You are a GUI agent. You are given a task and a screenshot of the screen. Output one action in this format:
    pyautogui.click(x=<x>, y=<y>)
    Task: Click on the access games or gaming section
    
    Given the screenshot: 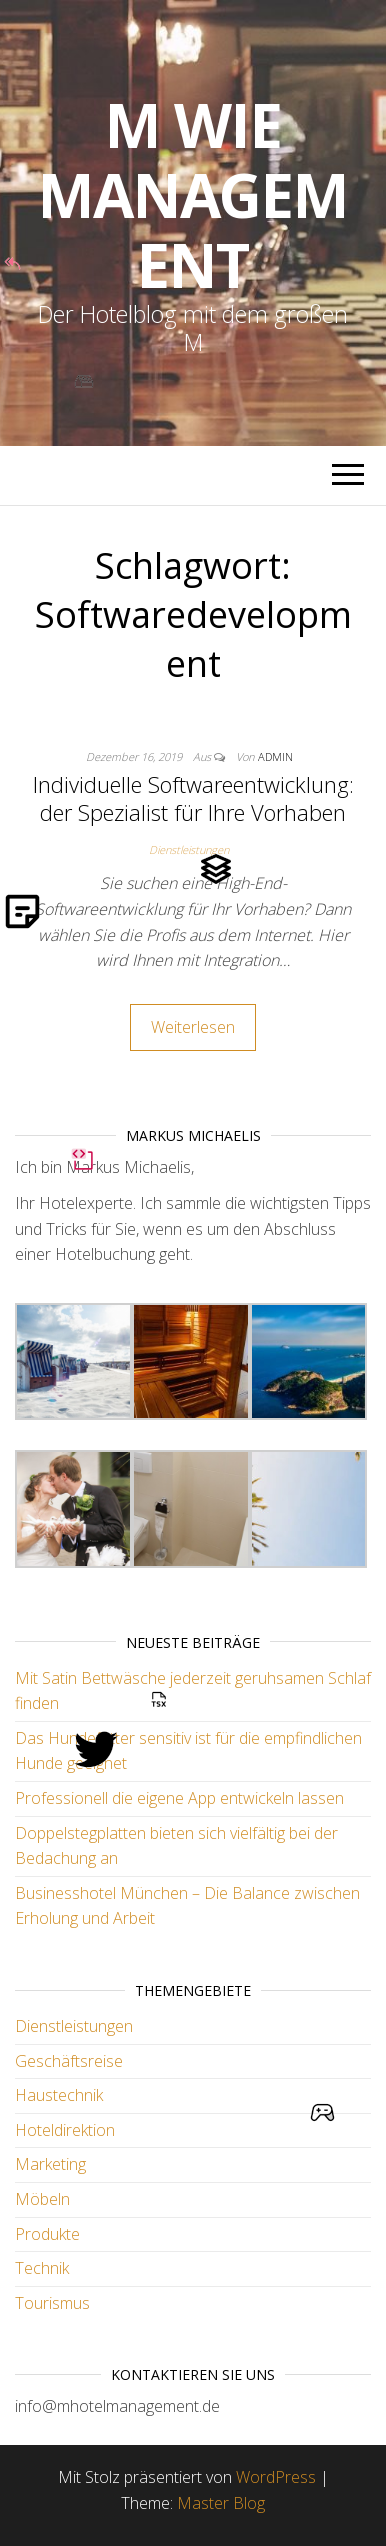 What is the action you would take?
    pyautogui.click(x=322, y=2112)
    